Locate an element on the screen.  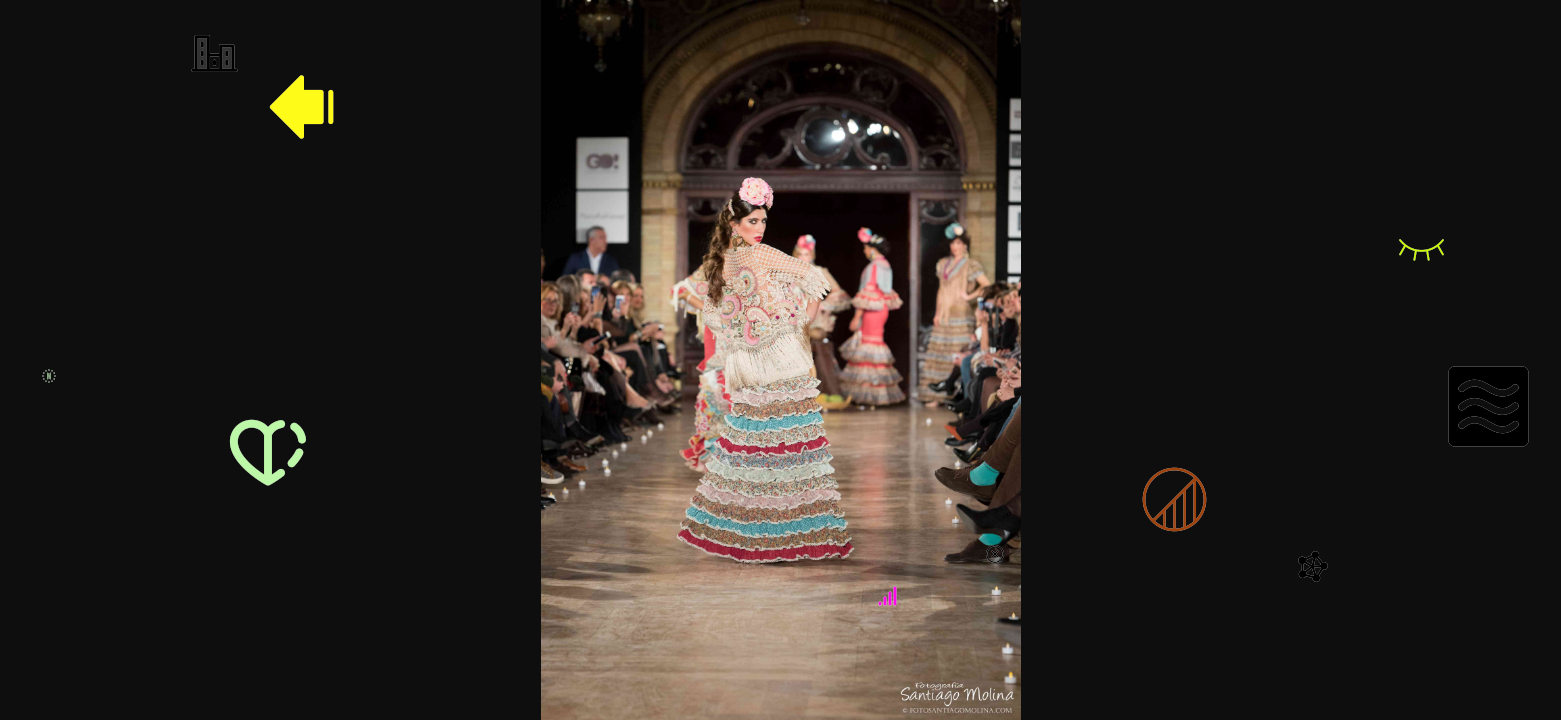
connect to the fediverse network is located at coordinates (1312, 566).